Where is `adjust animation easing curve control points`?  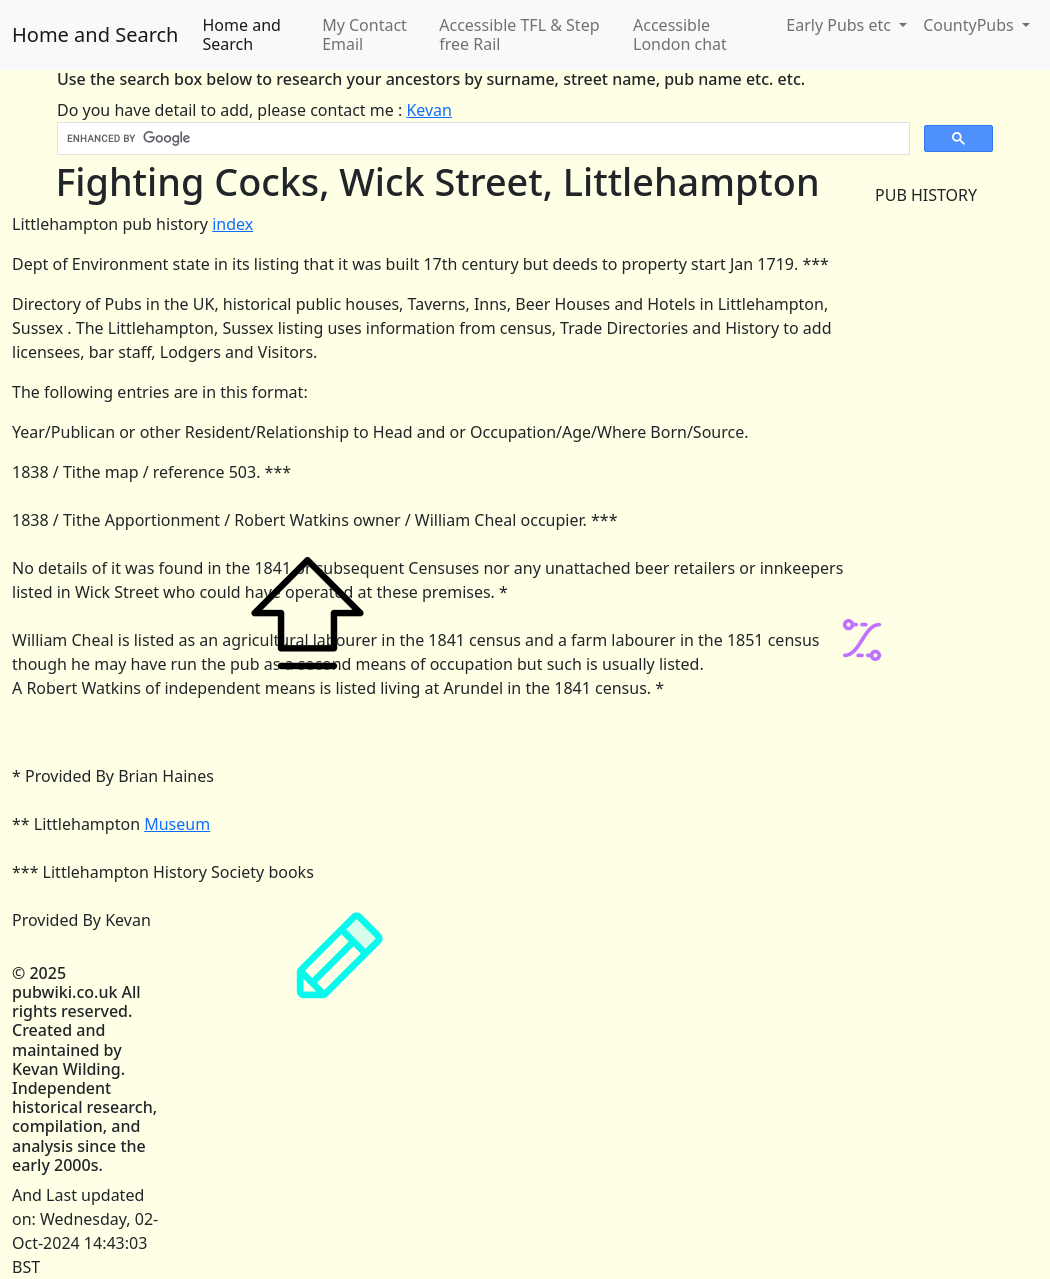 adjust animation easing curve control points is located at coordinates (862, 640).